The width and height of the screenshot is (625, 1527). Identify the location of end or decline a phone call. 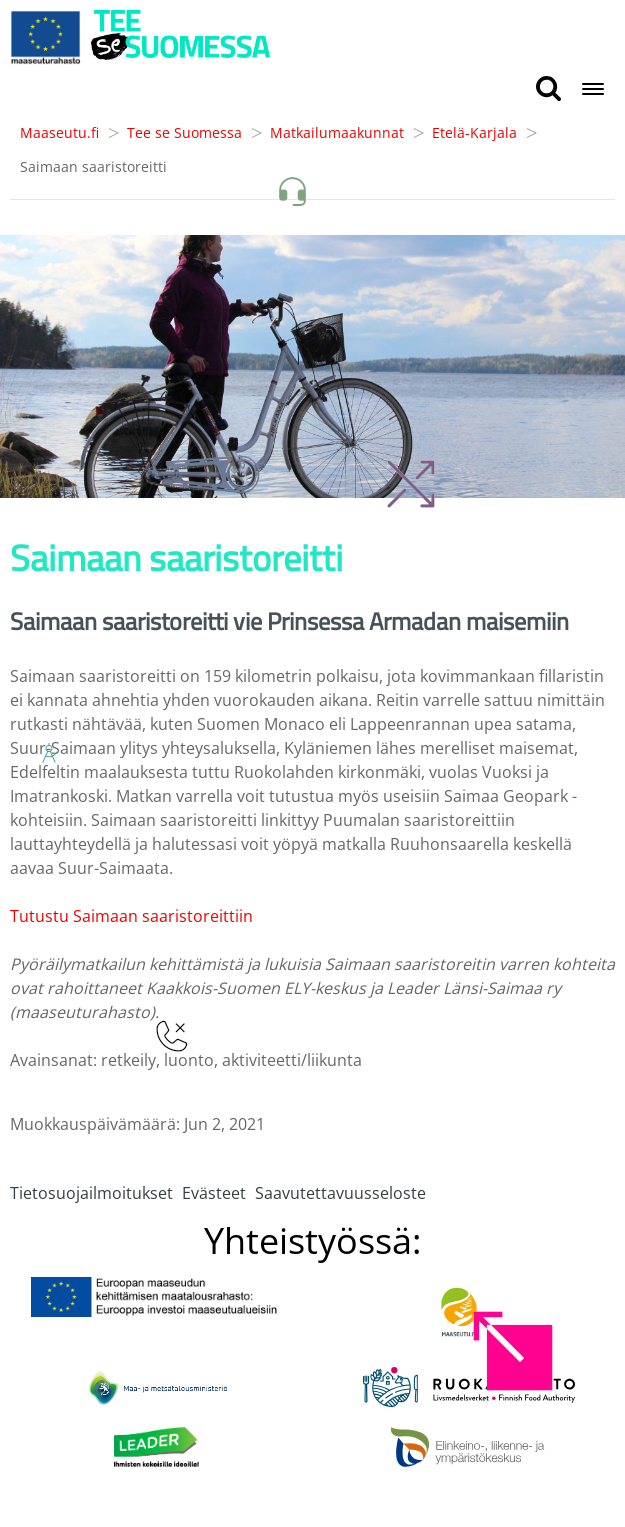
(172, 1035).